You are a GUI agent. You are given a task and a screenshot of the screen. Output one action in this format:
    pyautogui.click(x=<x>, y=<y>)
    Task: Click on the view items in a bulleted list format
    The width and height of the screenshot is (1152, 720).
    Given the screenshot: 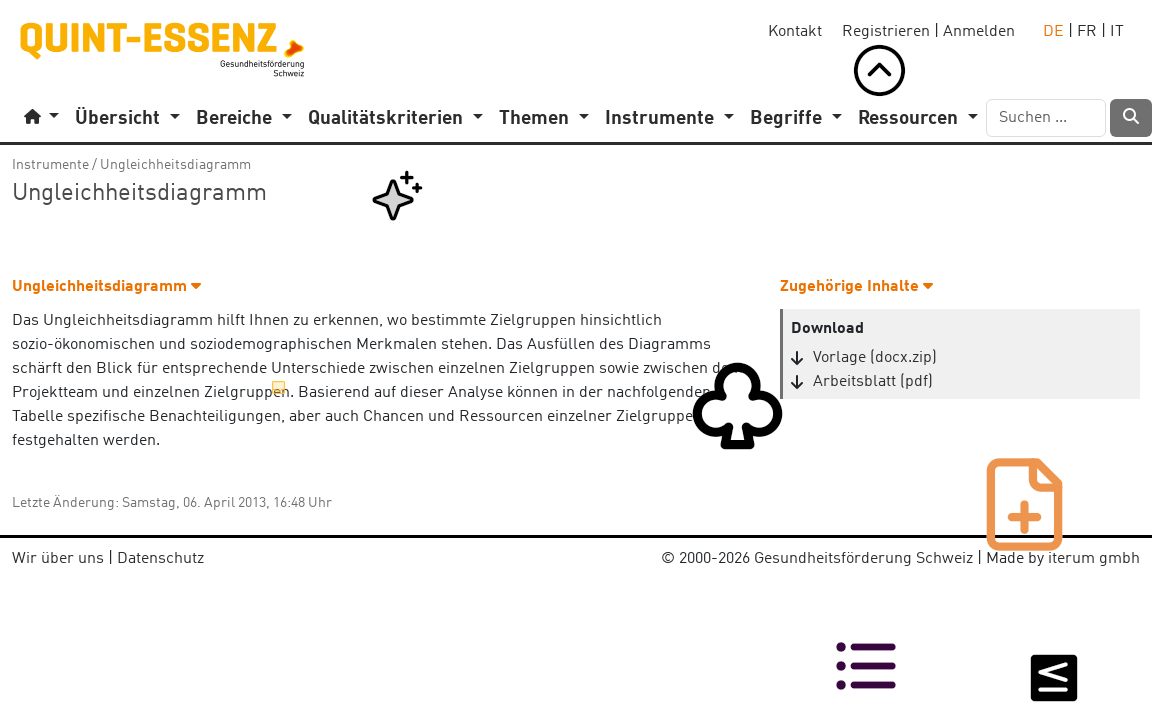 What is the action you would take?
    pyautogui.click(x=866, y=666)
    